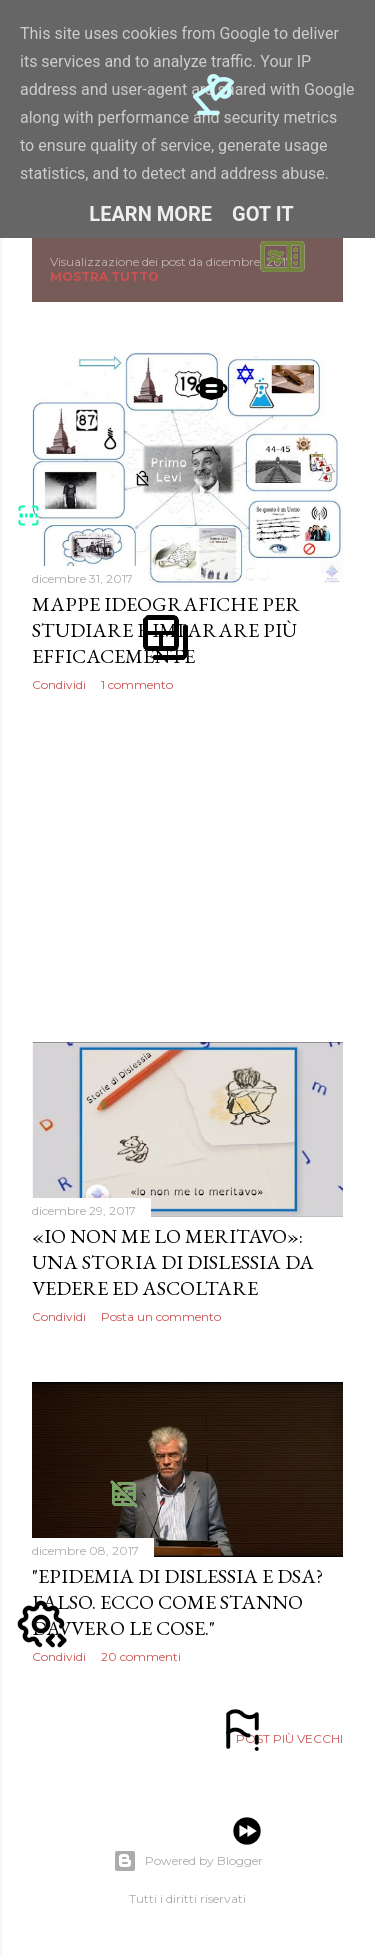  Describe the element at coordinates (211, 388) in the screenshot. I see `indicates mask required or health safety area` at that location.